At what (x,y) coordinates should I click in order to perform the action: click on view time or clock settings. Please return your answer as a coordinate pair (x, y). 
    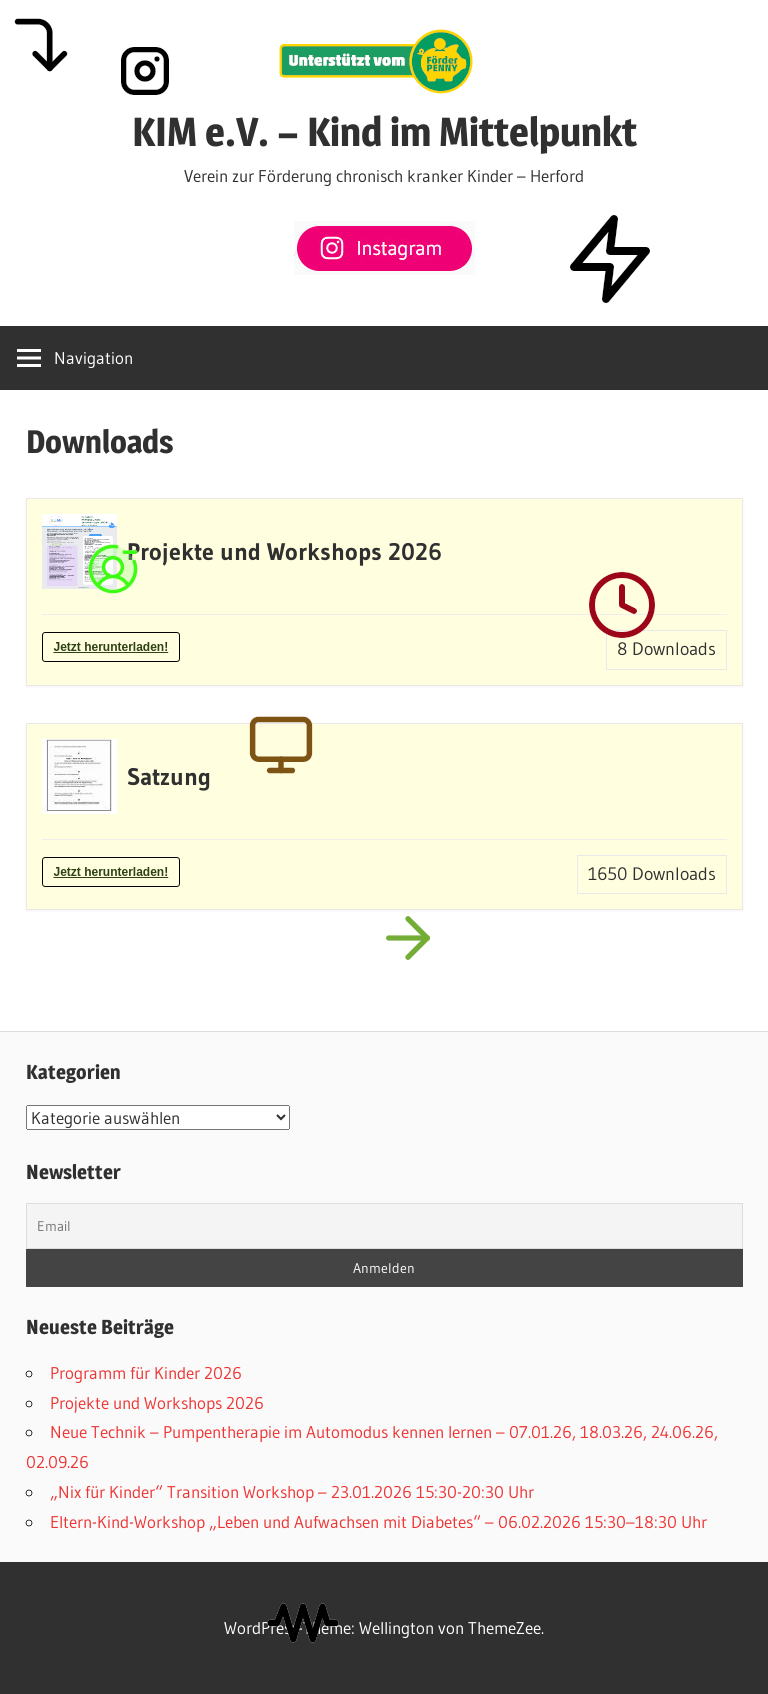
    Looking at the image, I should click on (622, 605).